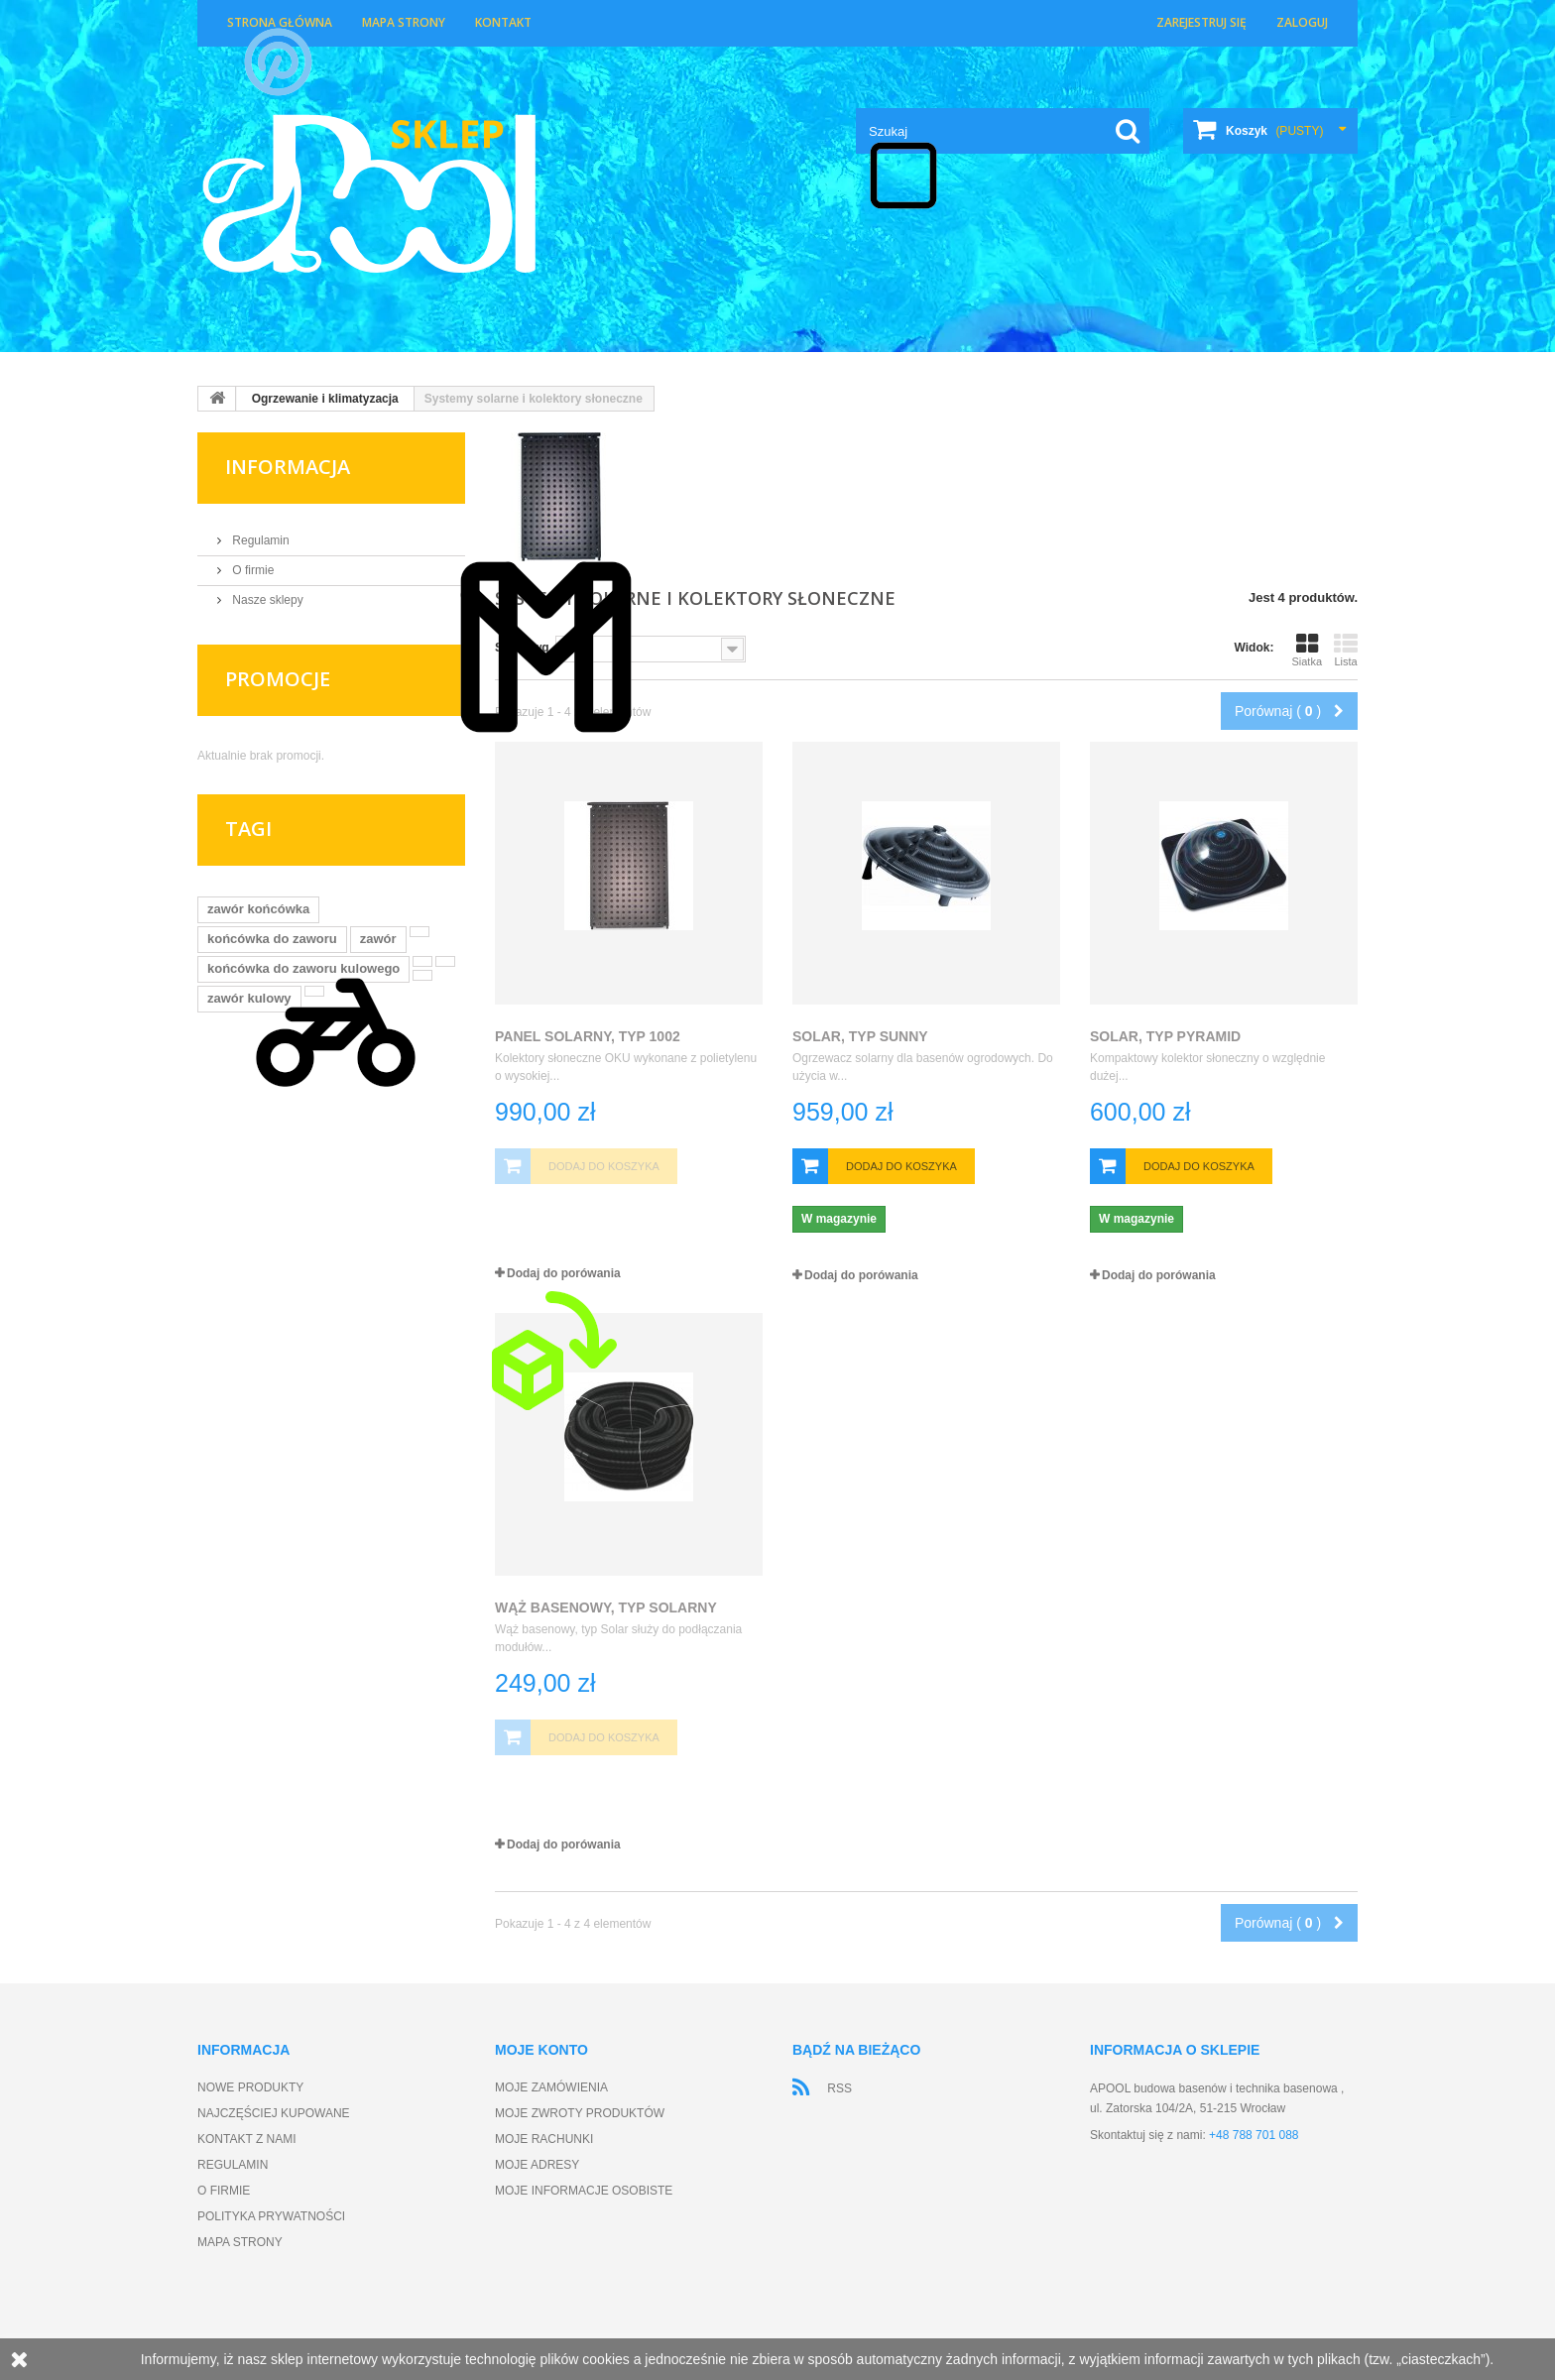 This screenshot has width=1555, height=2380. What do you see at coordinates (545, 647) in the screenshot?
I see `open Gmail app` at bounding box center [545, 647].